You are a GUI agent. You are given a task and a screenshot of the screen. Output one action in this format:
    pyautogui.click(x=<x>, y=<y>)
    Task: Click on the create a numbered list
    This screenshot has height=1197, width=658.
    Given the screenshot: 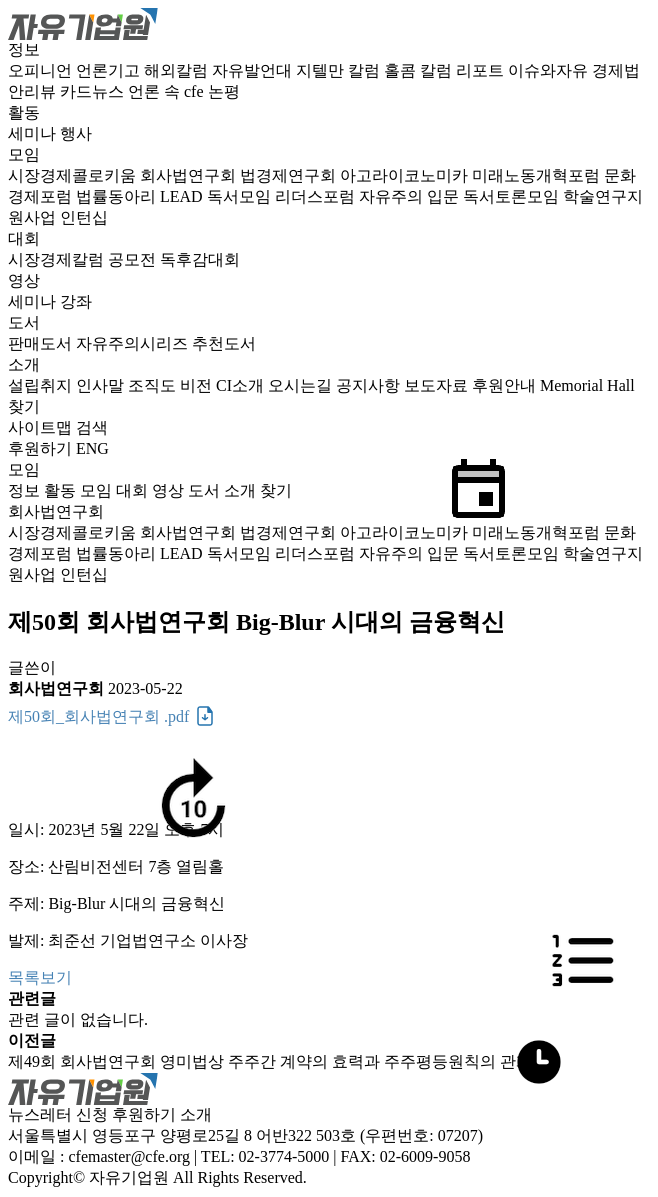 What is the action you would take?
    pyautogui.click(x=584, y=960)
    